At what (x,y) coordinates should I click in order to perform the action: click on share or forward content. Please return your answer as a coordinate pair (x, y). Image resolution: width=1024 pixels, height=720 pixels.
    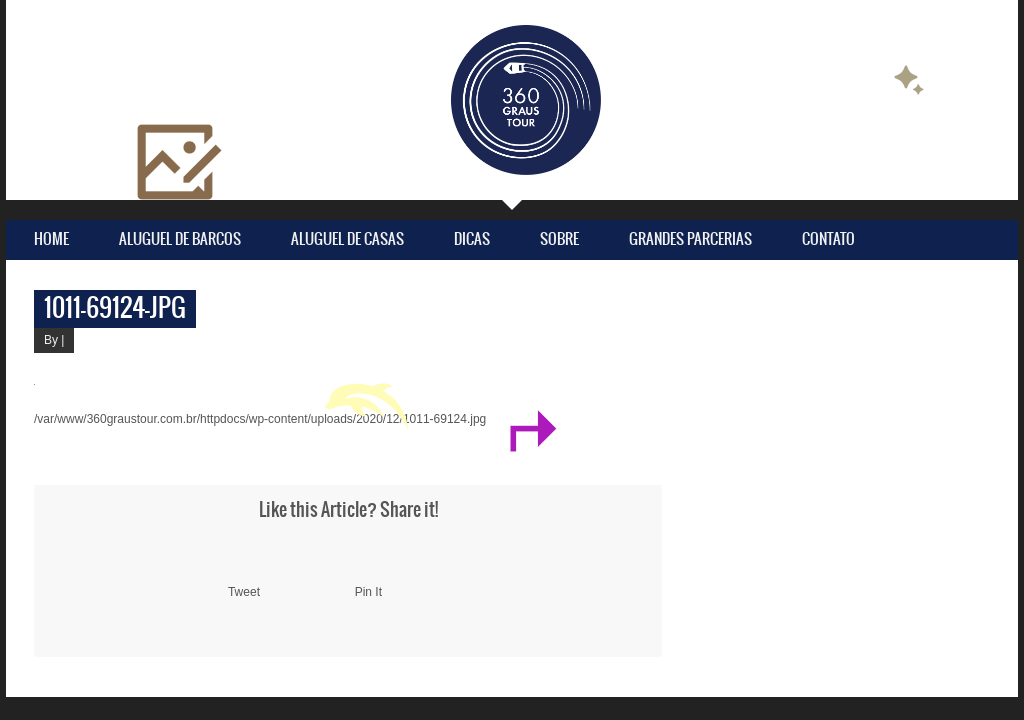
    Looking at the image, I should click on (530, 431).